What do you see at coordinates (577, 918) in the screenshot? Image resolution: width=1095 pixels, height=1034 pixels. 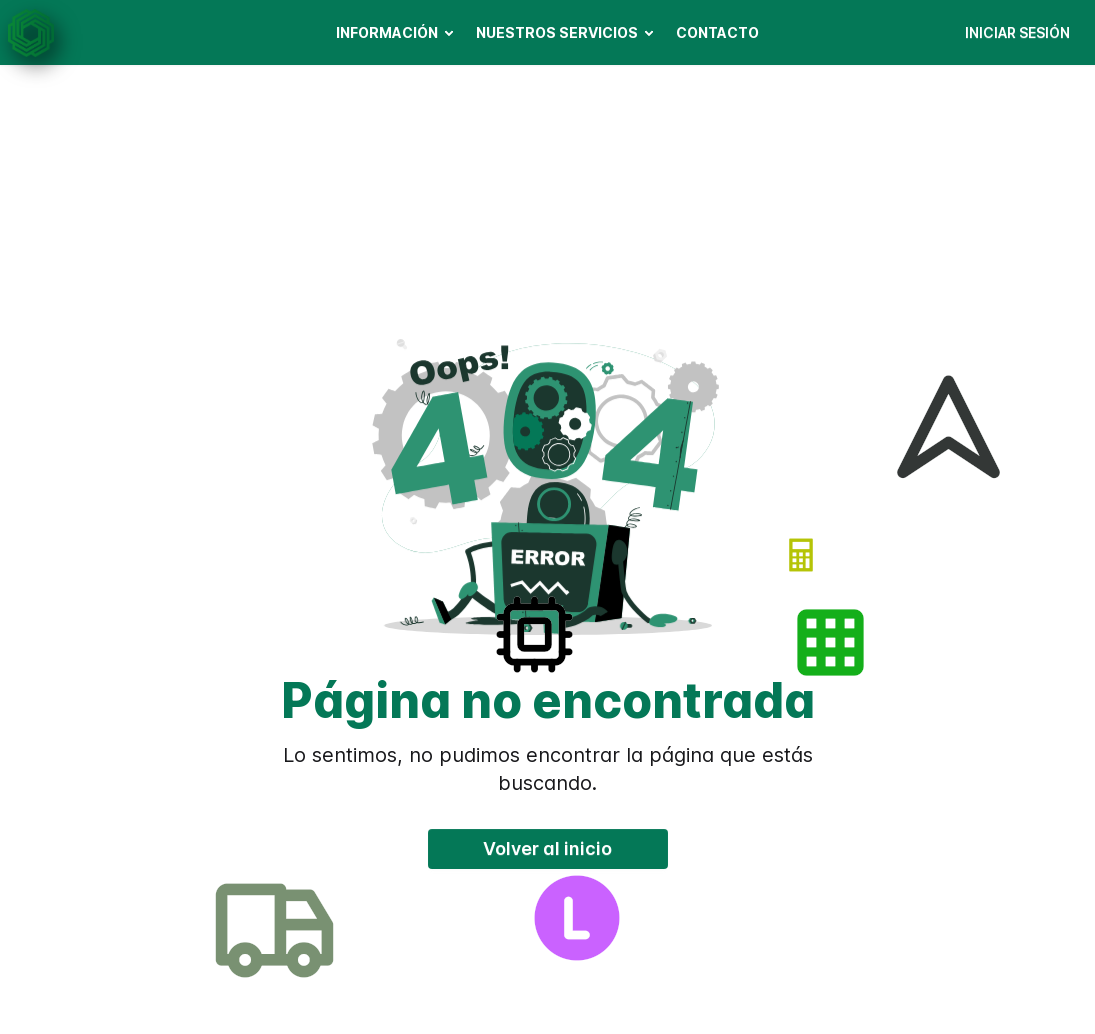 I see `indicates an item or category labeled "L"` at bounding box center [577, 918].